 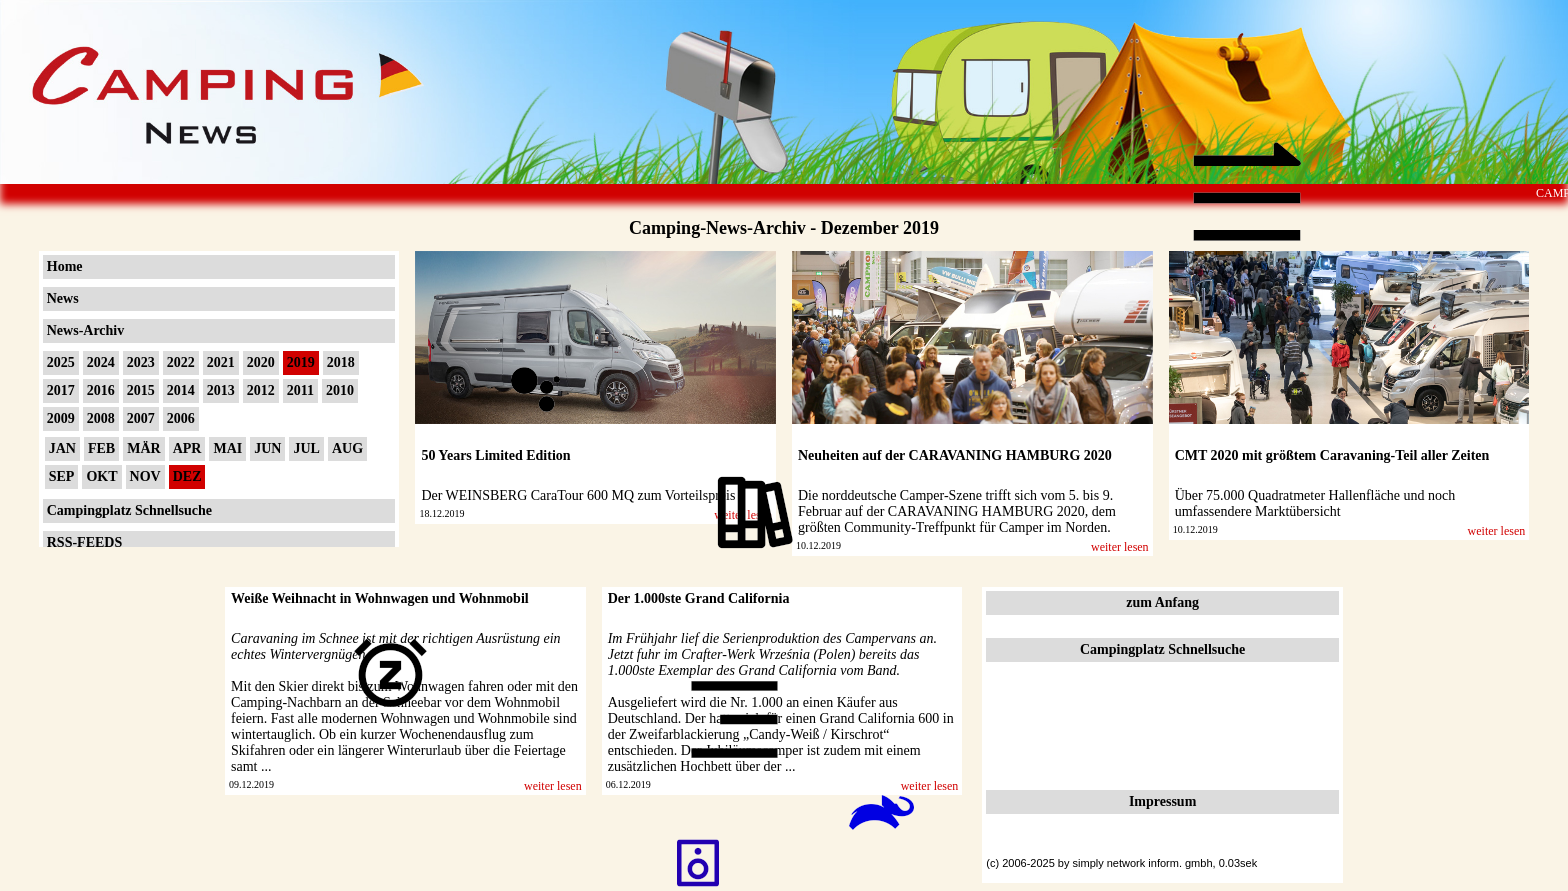 I want to click on play items in sequential order, so click(x=1247, y=198).